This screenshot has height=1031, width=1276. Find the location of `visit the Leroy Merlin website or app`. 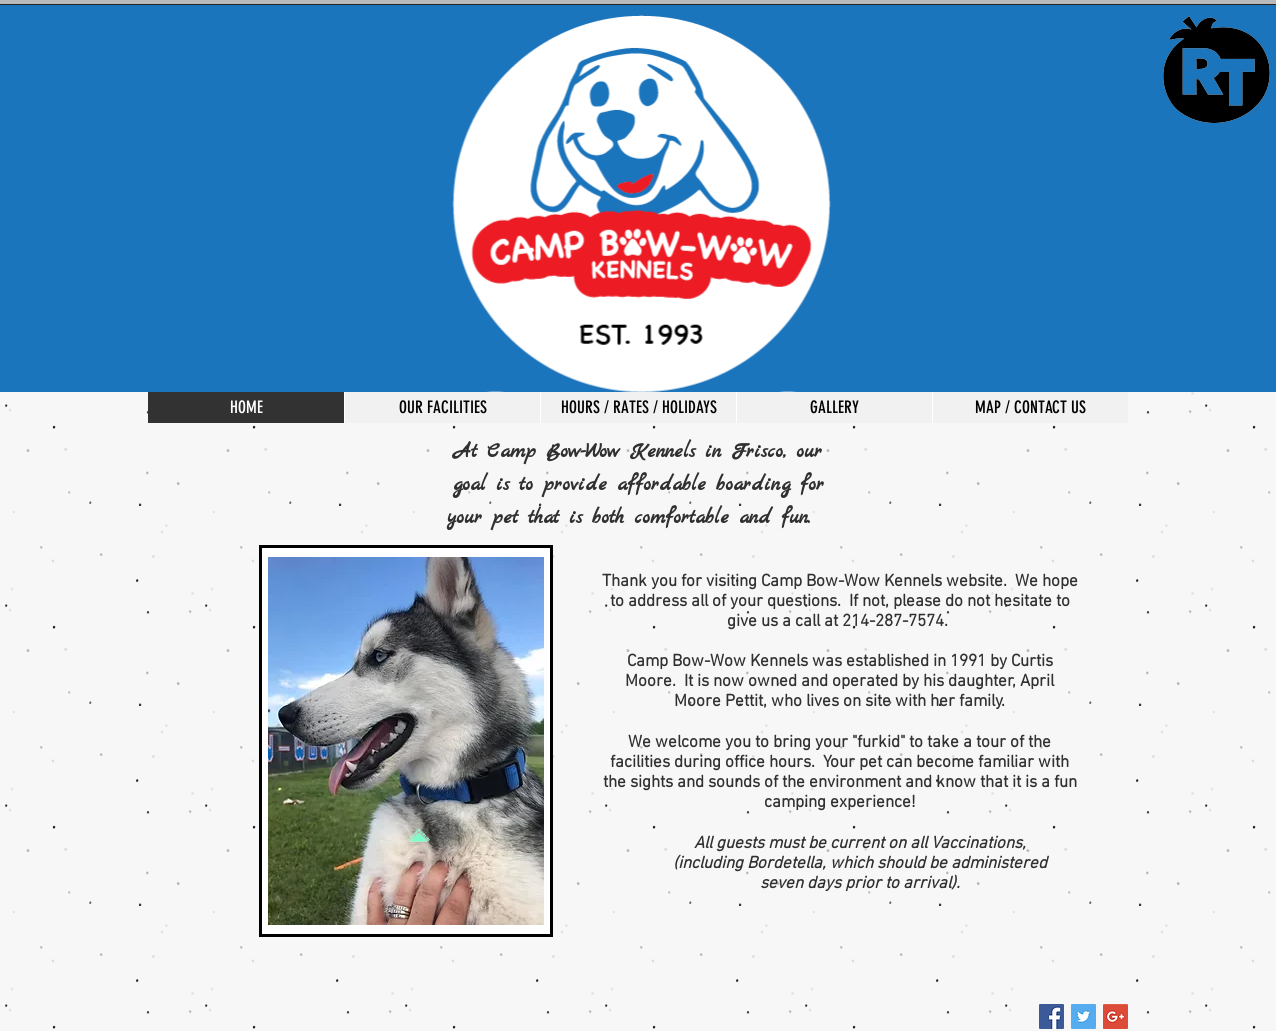

visit the Leroy Merlin website or app is located at coordinates (419, 835).